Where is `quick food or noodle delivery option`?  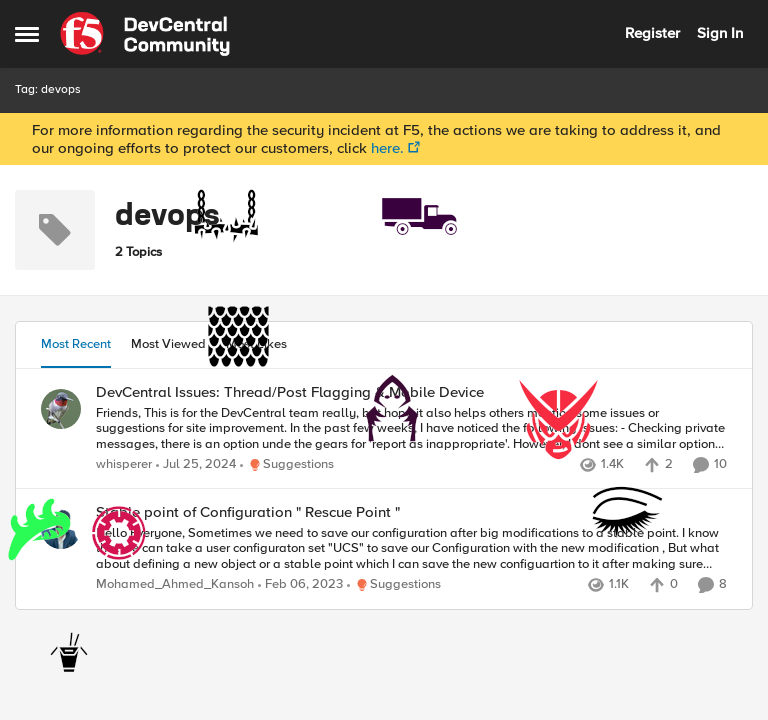
quick food or noodle delivery option is located at coordinates (69, 652).